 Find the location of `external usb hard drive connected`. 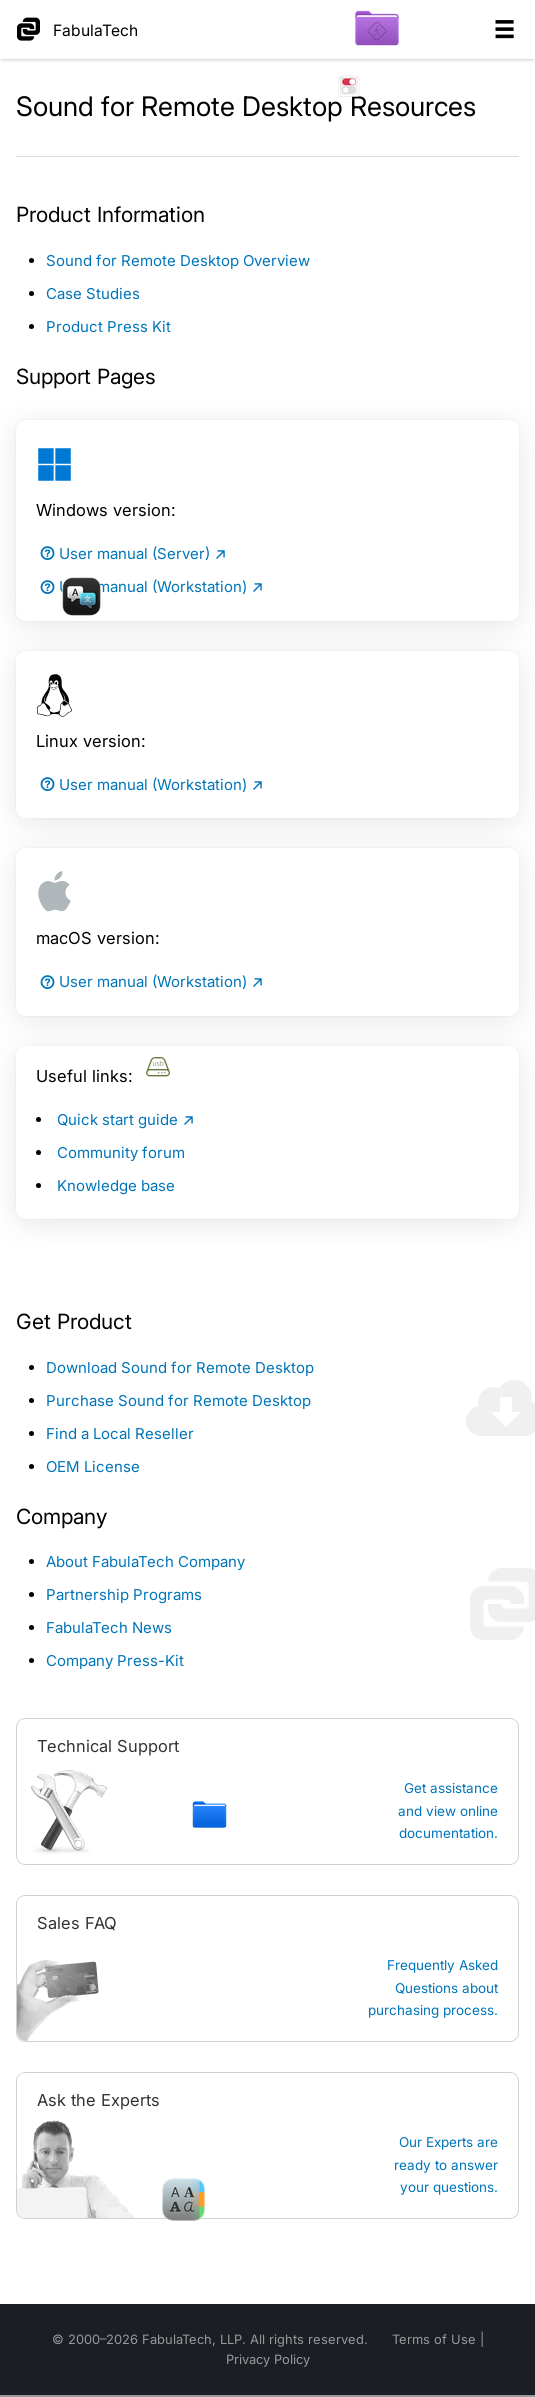

external usb hard drive connected is located at coordinates (158, 1066).